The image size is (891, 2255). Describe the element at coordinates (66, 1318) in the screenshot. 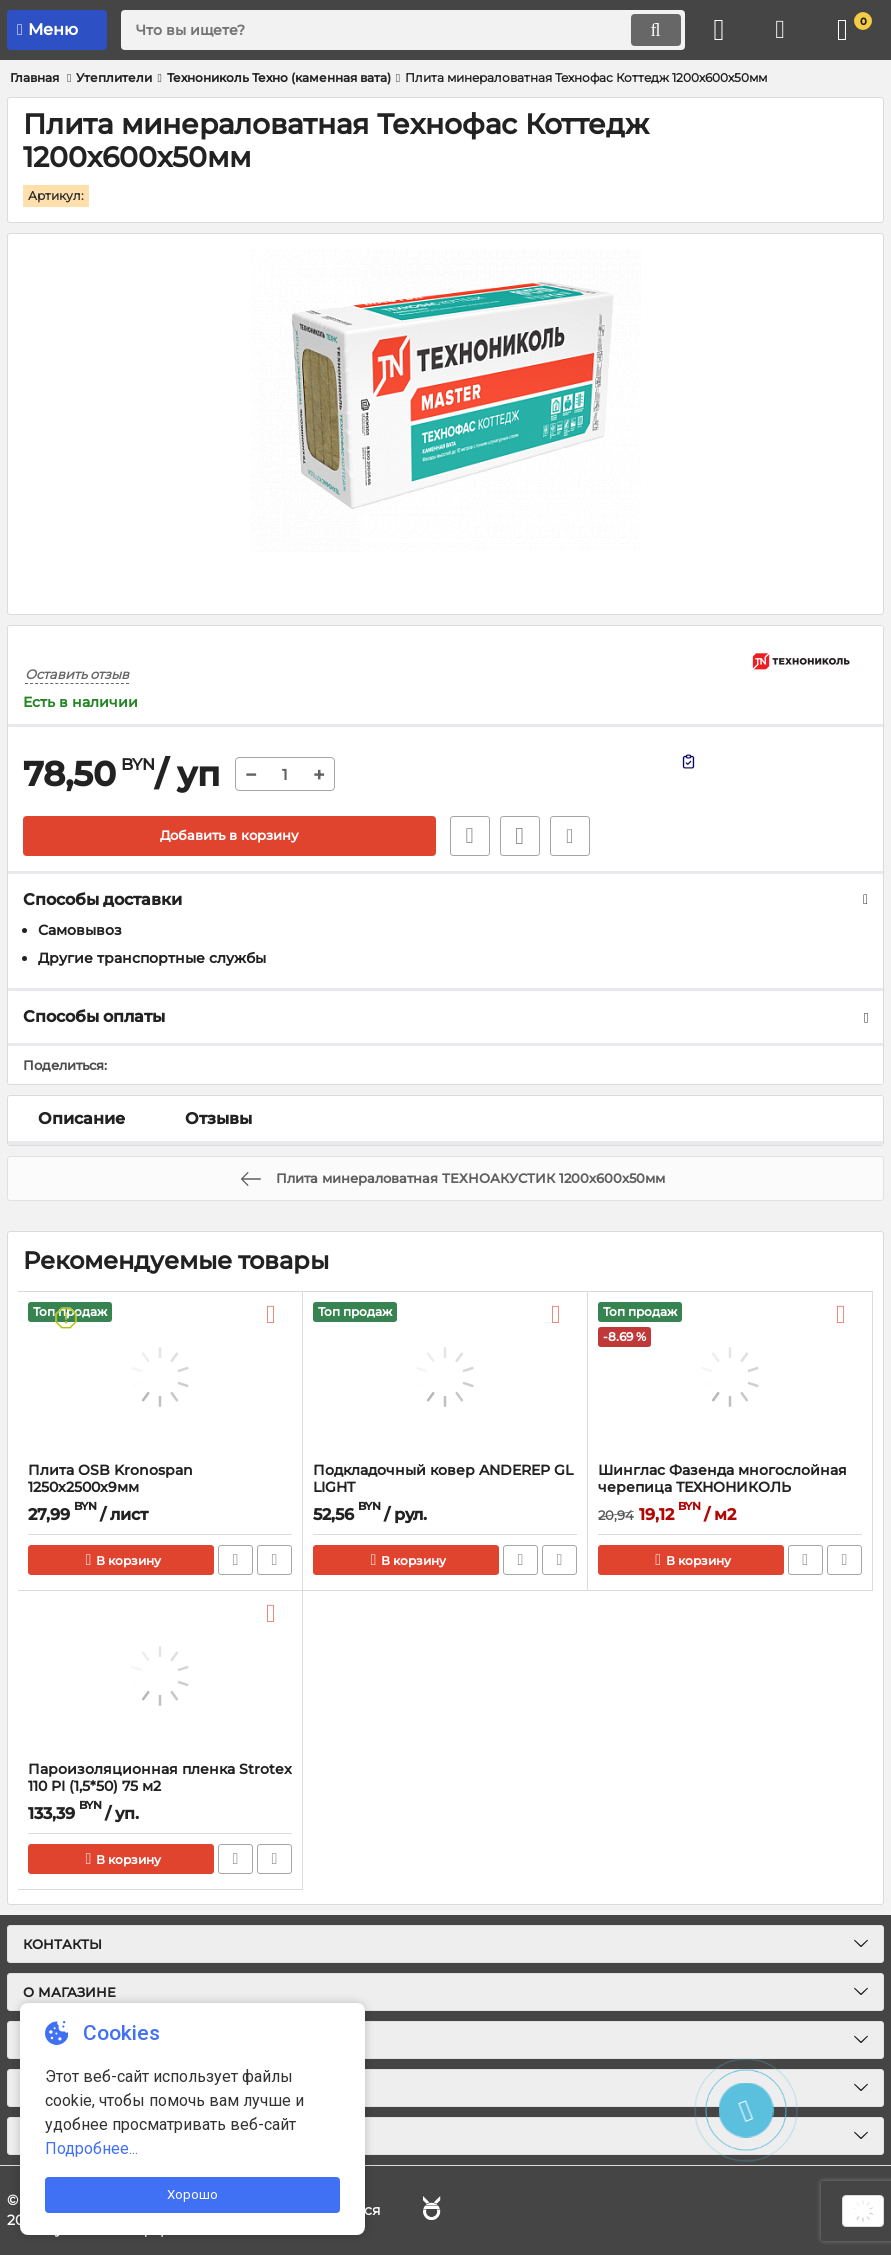

I see `indicates a warning or critical alert` at that location.